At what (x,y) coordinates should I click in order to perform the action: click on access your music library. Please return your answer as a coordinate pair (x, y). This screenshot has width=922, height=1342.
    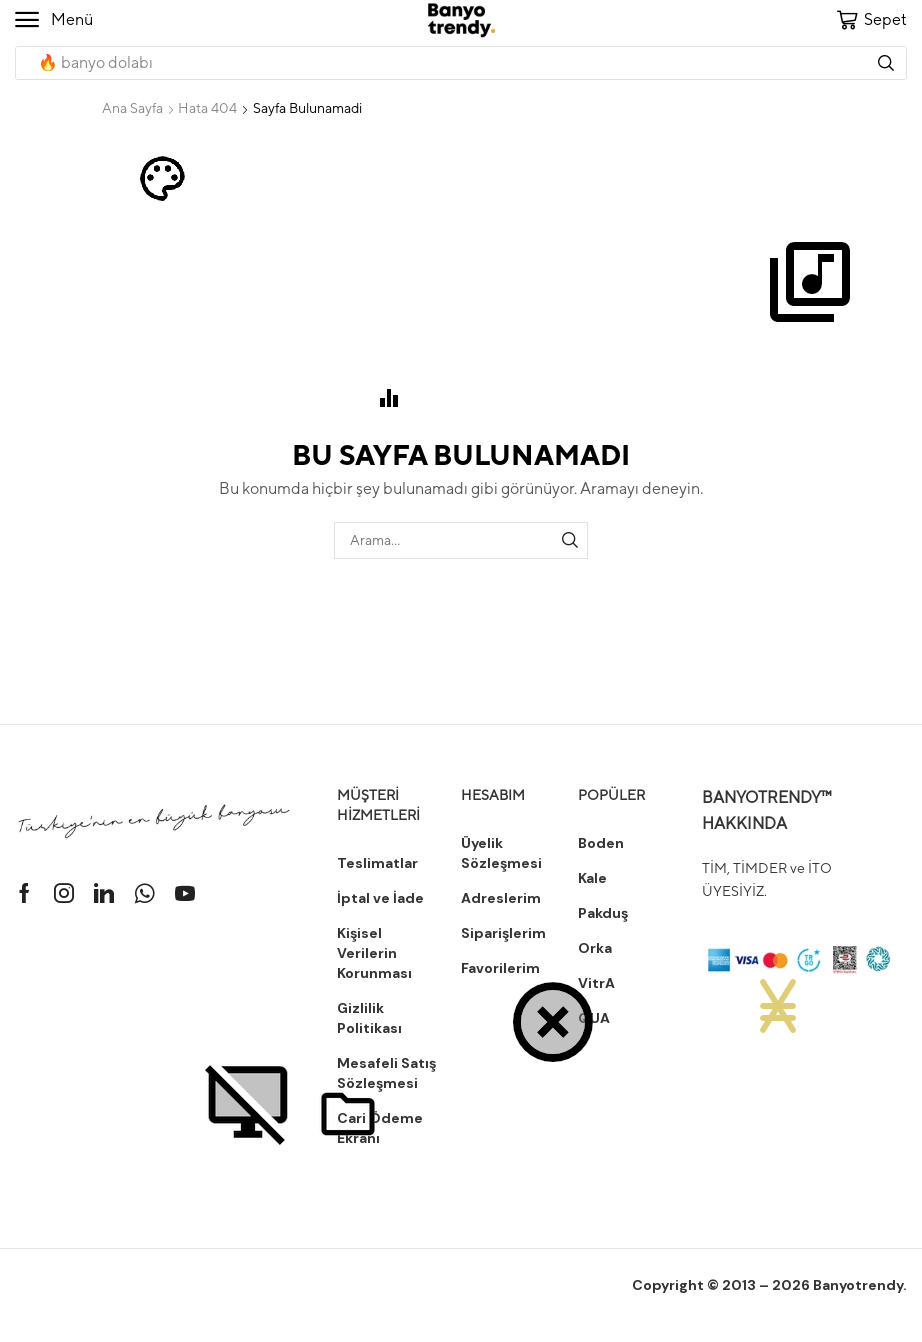
    Looking at the image, I should click on (810, 282).